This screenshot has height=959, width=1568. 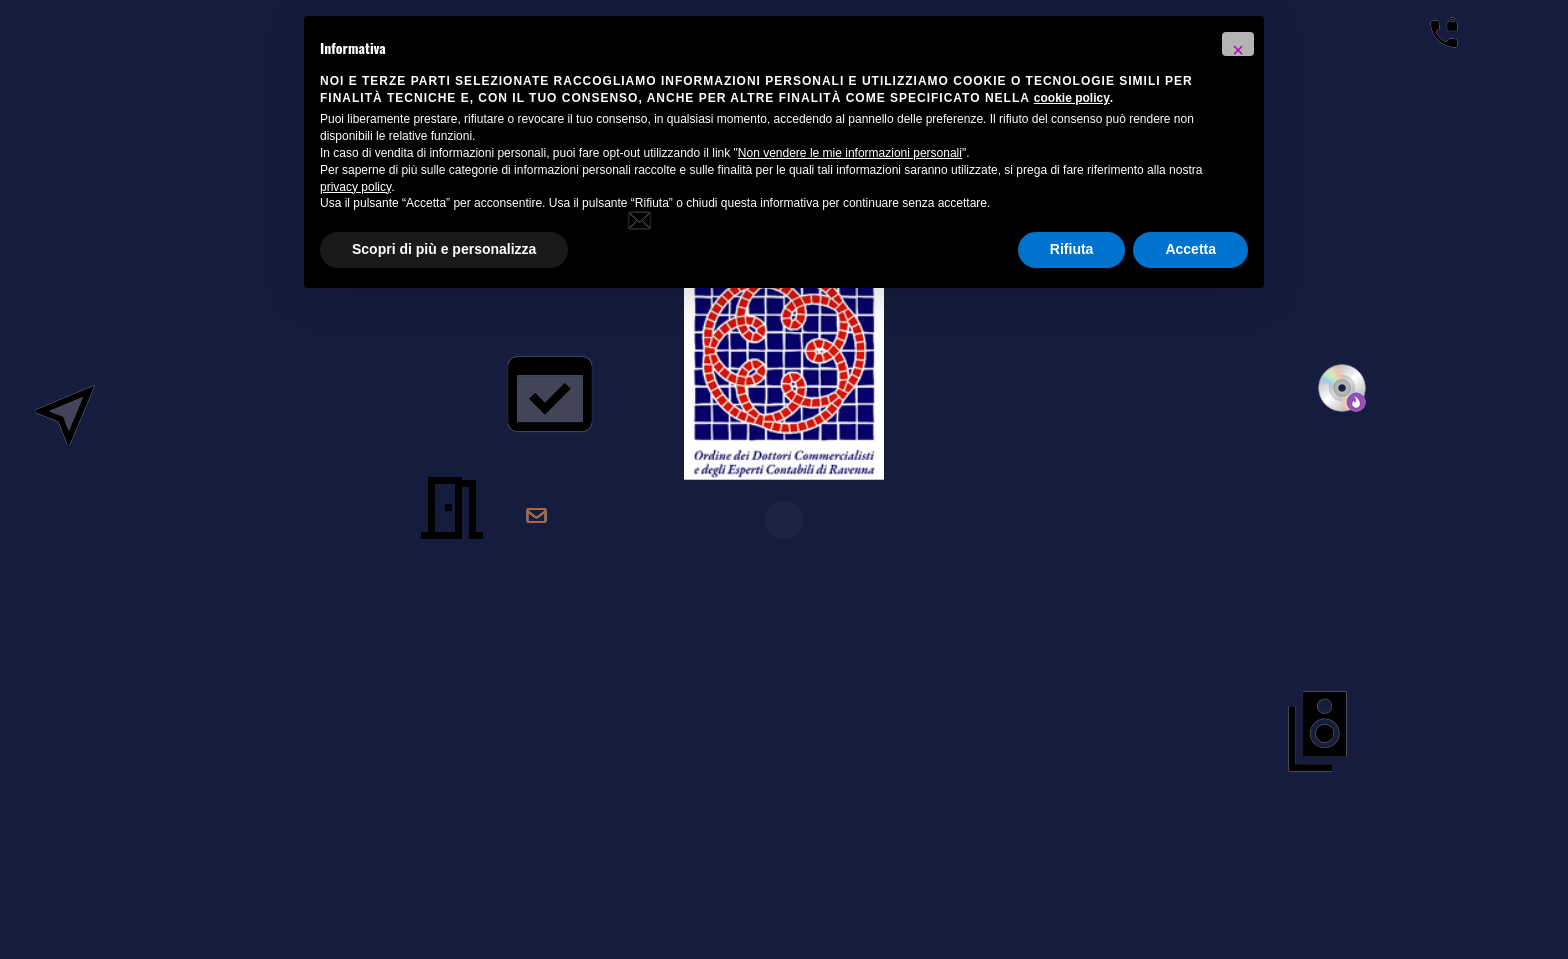 What do you see at coordinates (550, 394) in the screenshot?
I see `indicates a verified domain or website` at bounding box center [550, 394].